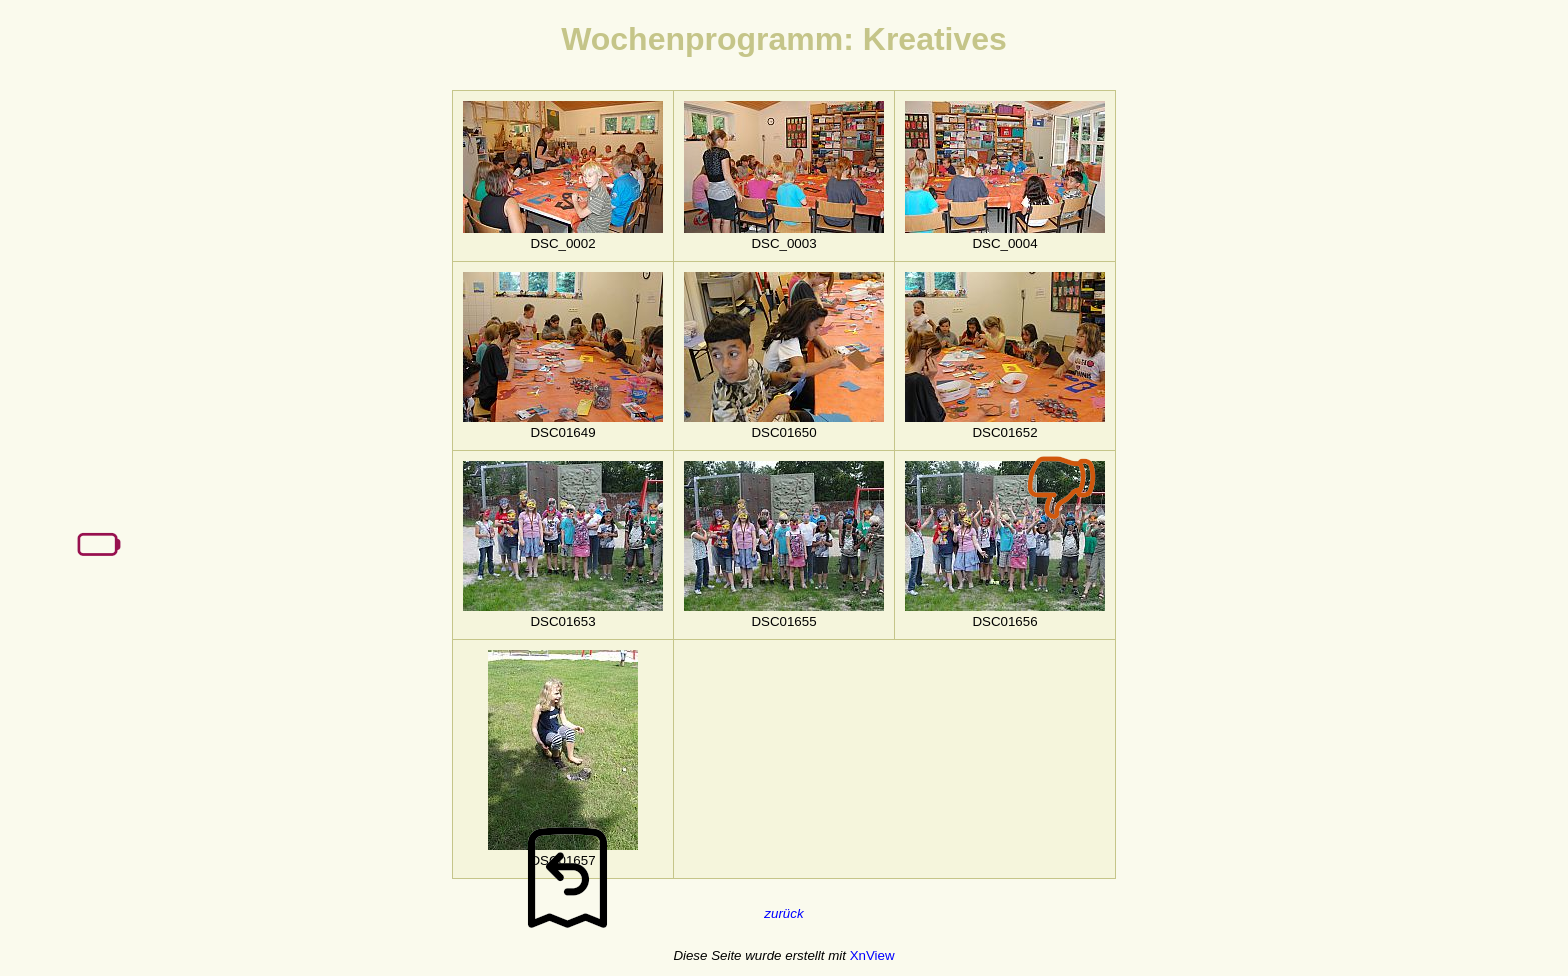 The width and height of the screenshot is (1568, 976). What do you see at coordinates (567, 877) in the screenshot?
I see `request a refund for a purchase` at bounding box center [567, 877].